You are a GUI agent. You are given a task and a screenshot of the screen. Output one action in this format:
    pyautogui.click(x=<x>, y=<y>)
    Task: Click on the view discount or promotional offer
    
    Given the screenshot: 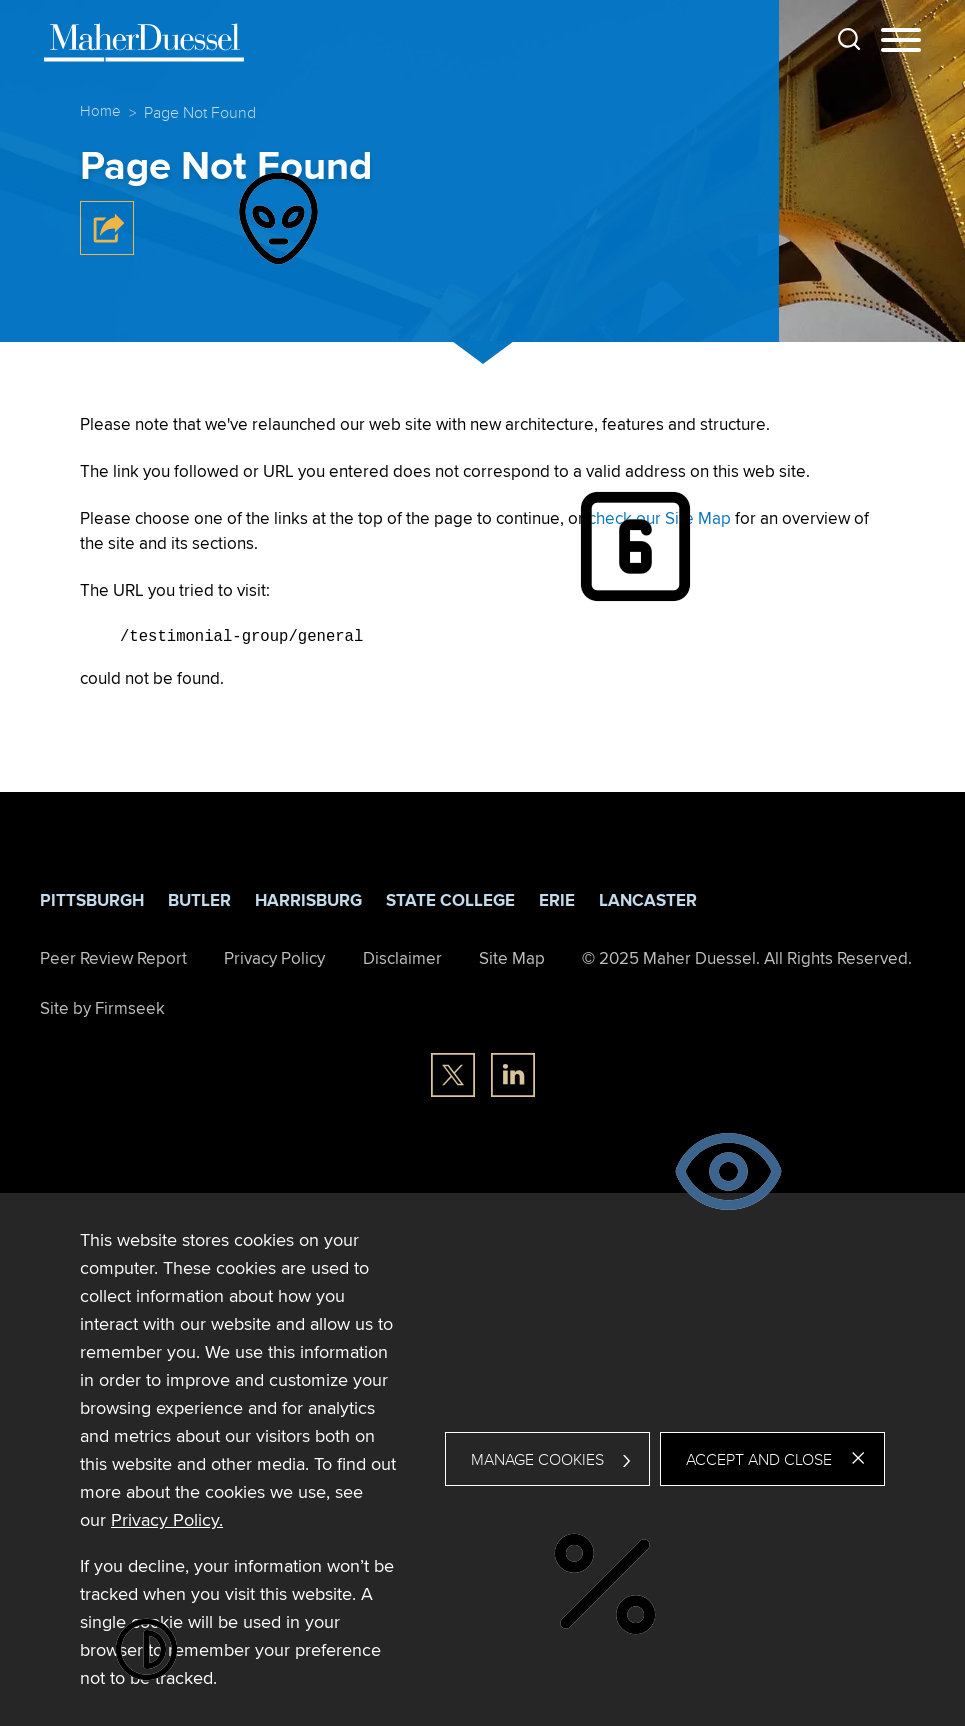 What is the action you would take?
    pyautogui.click(x=605, y=1584)
    